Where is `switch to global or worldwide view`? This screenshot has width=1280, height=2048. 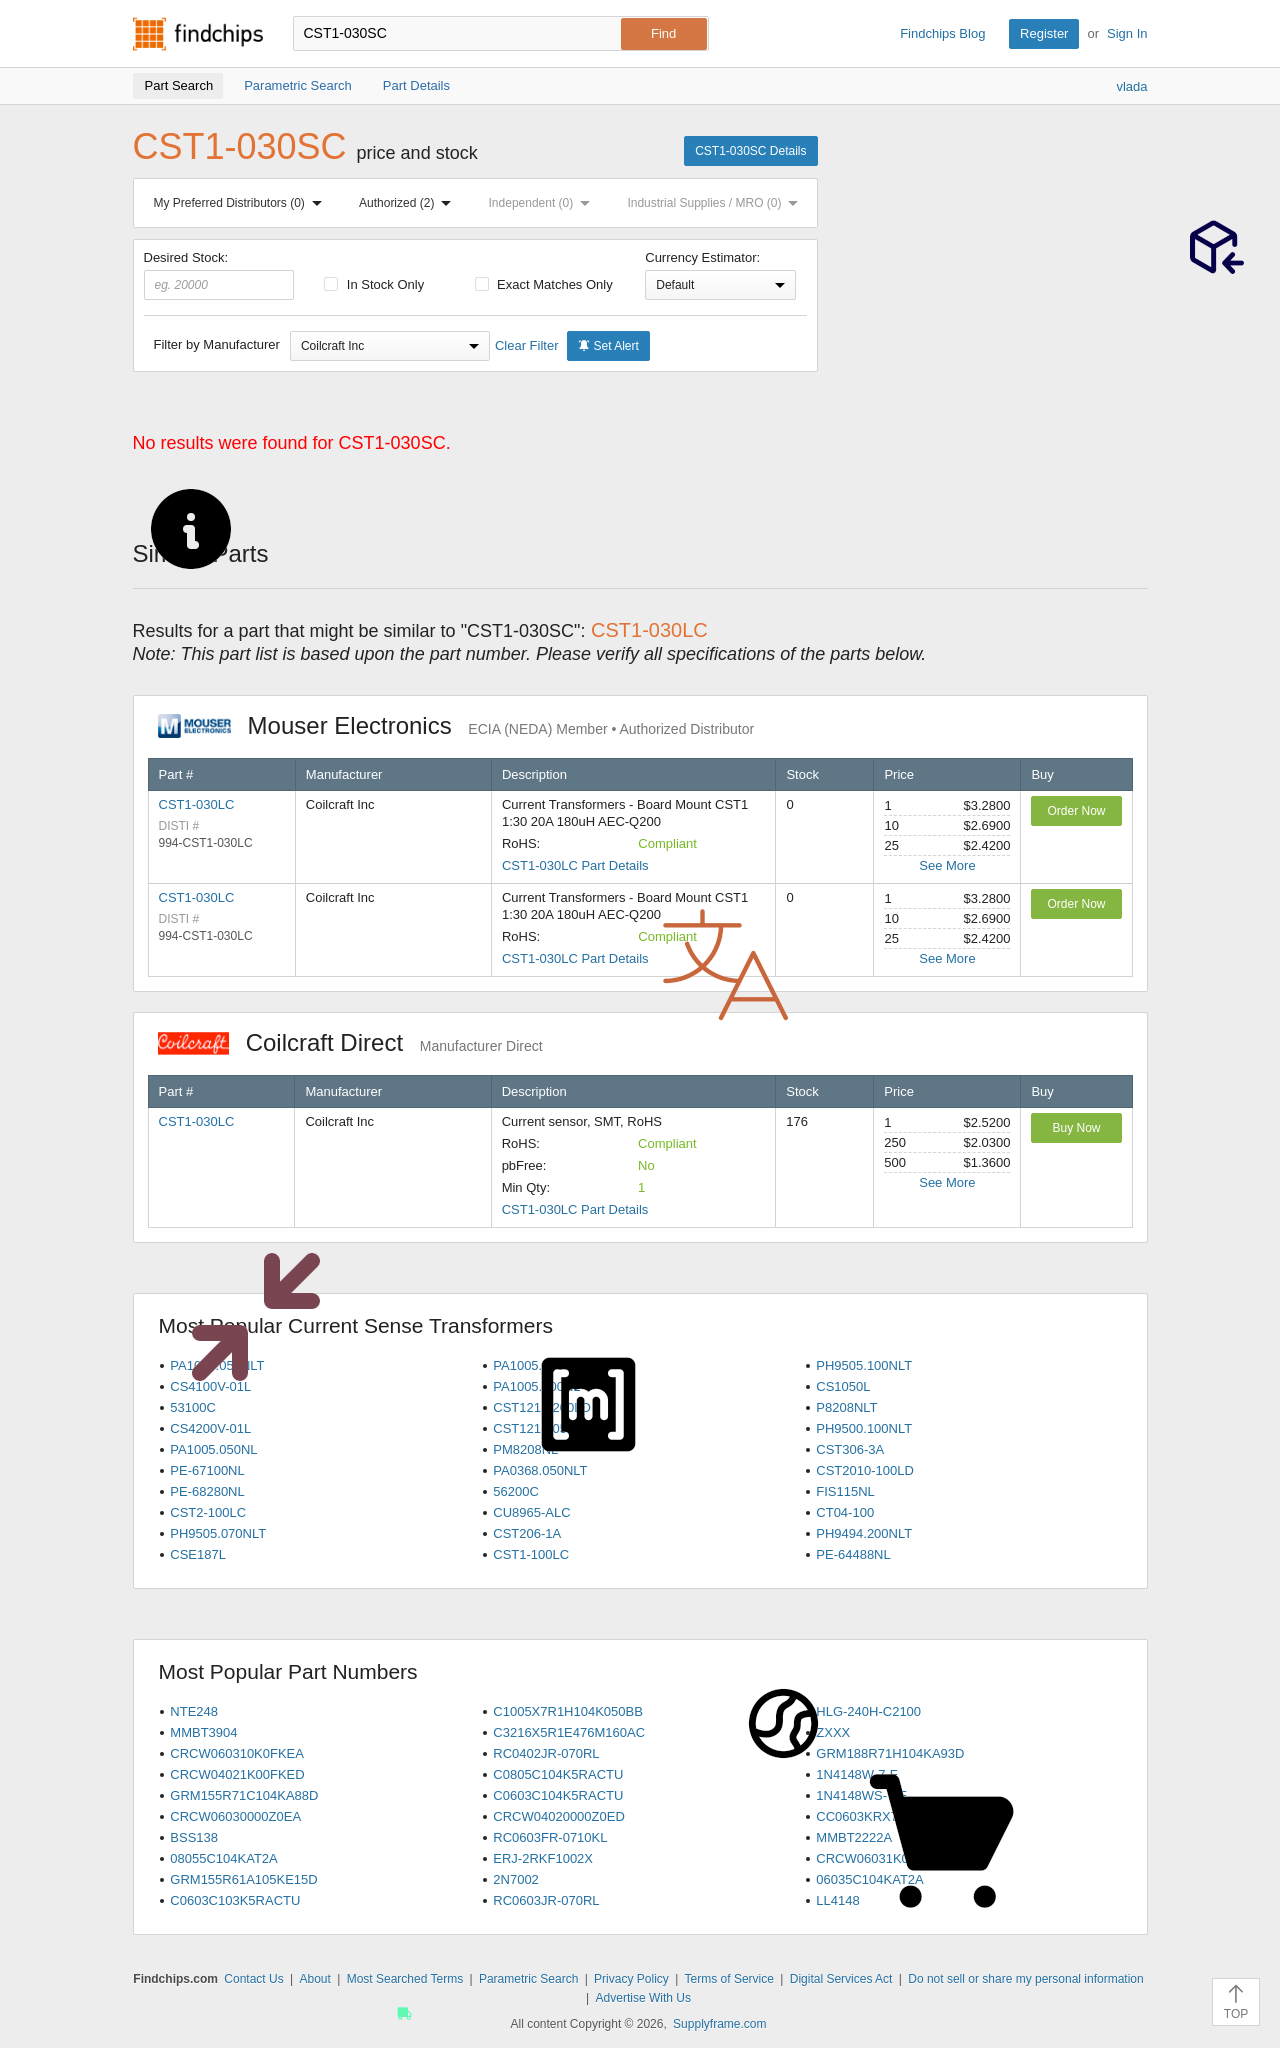
switch to global or worldwide view is located at coordinates (783, 1723).